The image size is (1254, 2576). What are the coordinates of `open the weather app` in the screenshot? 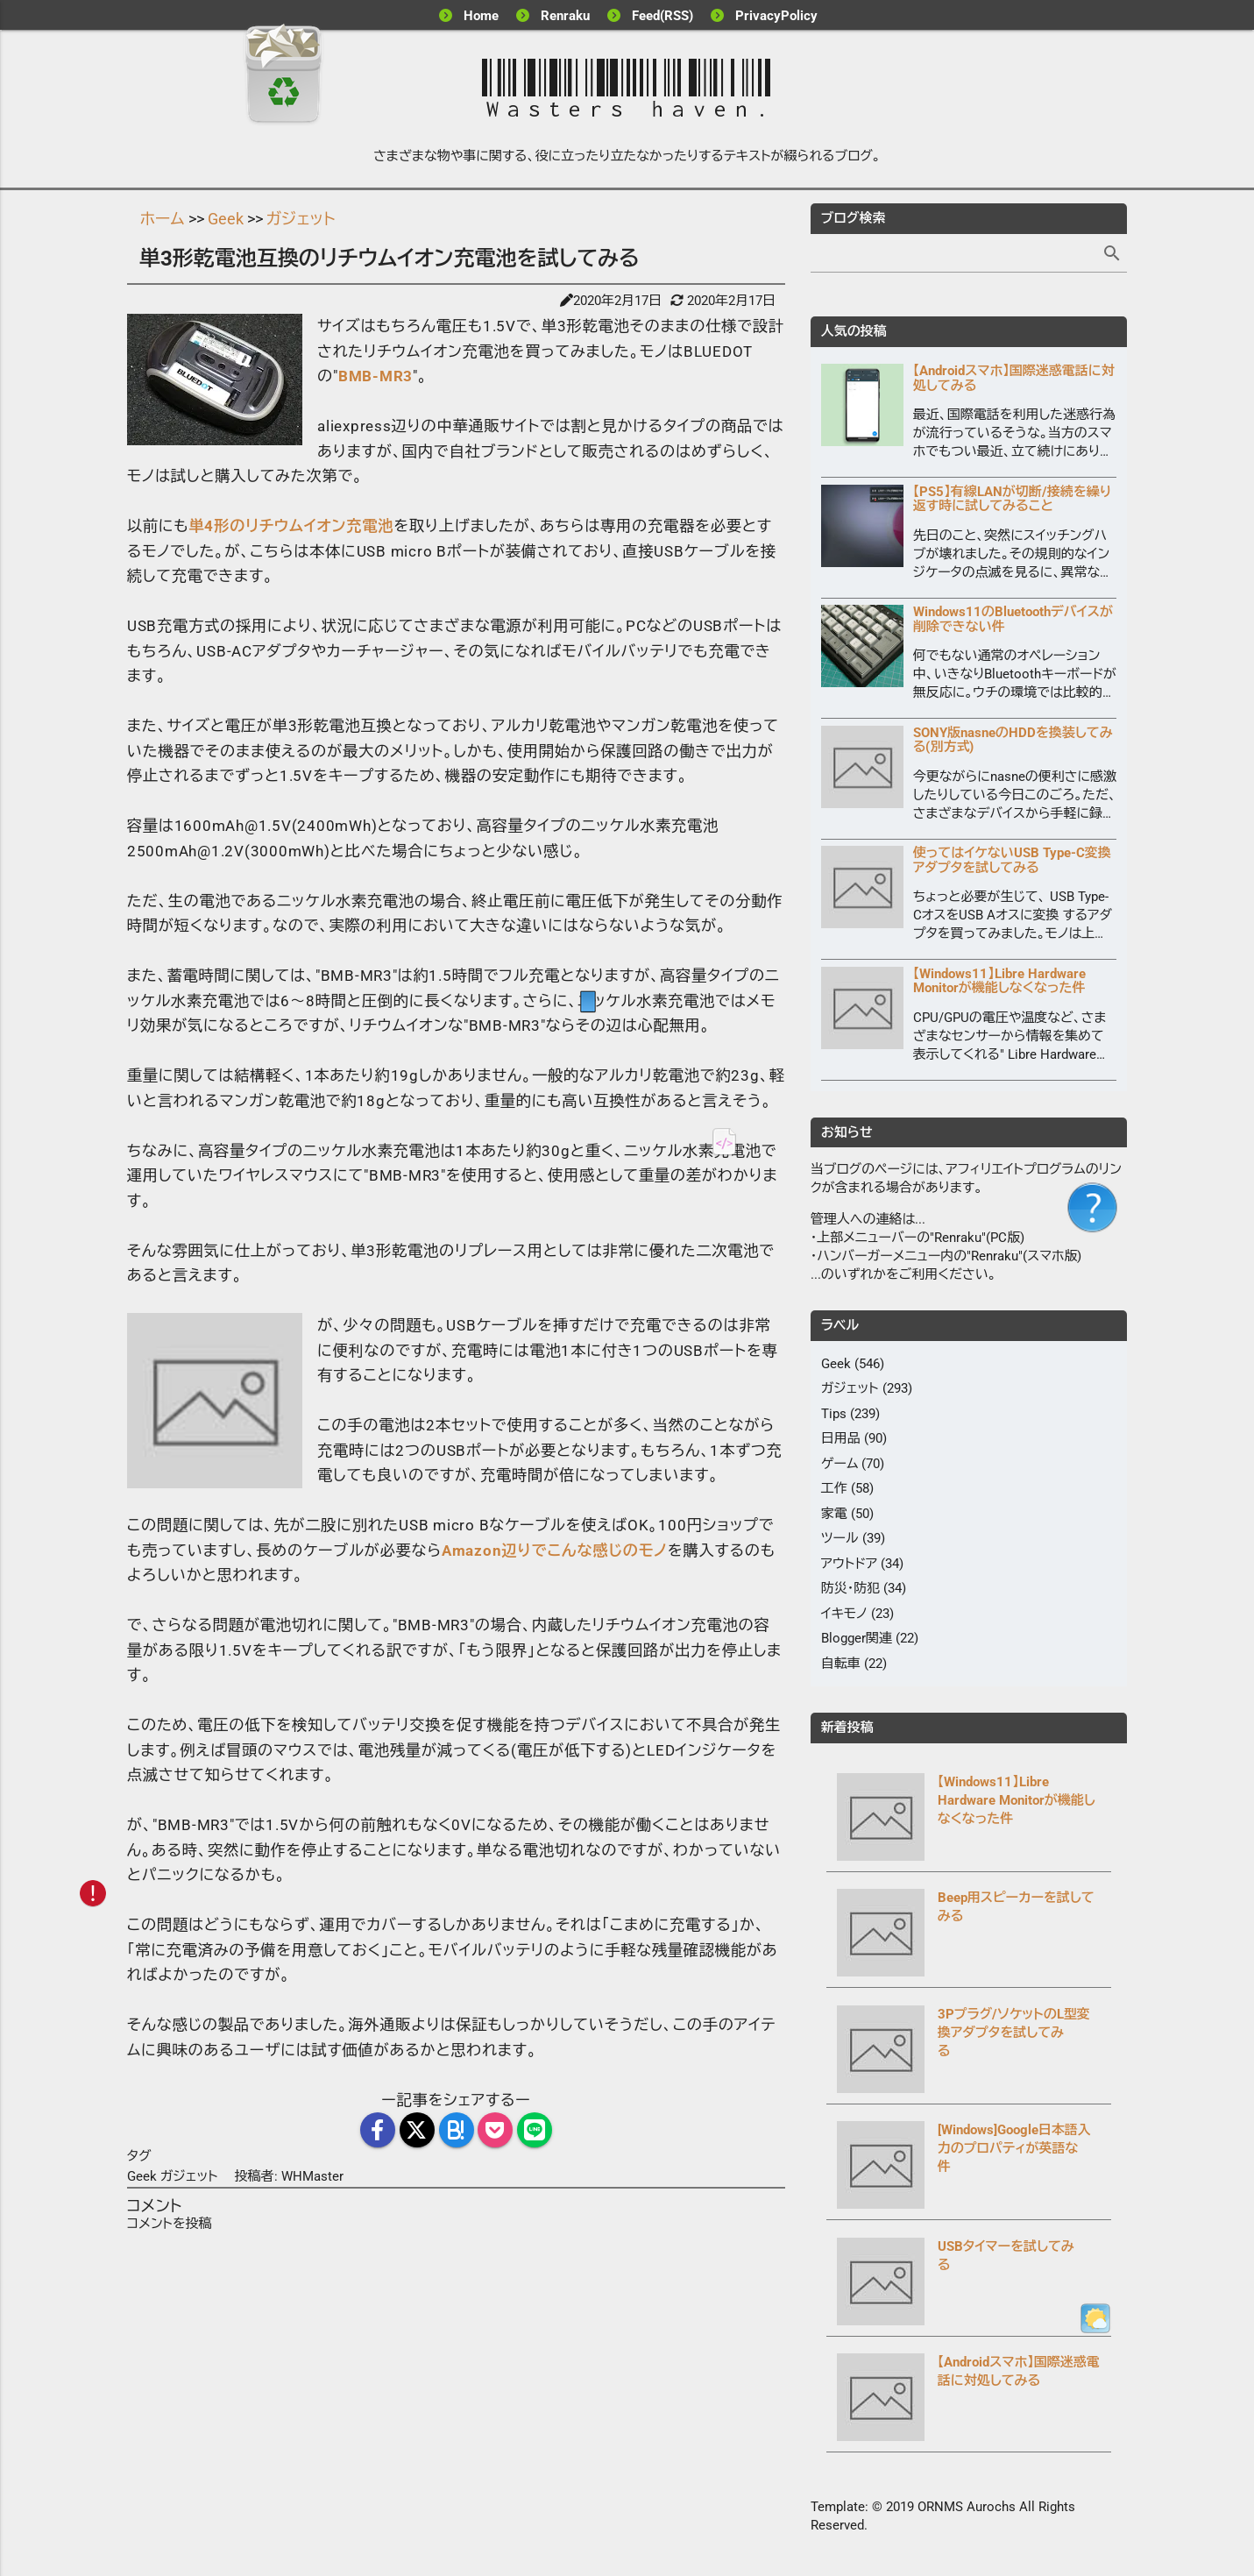 It's located at (1095, 2318).